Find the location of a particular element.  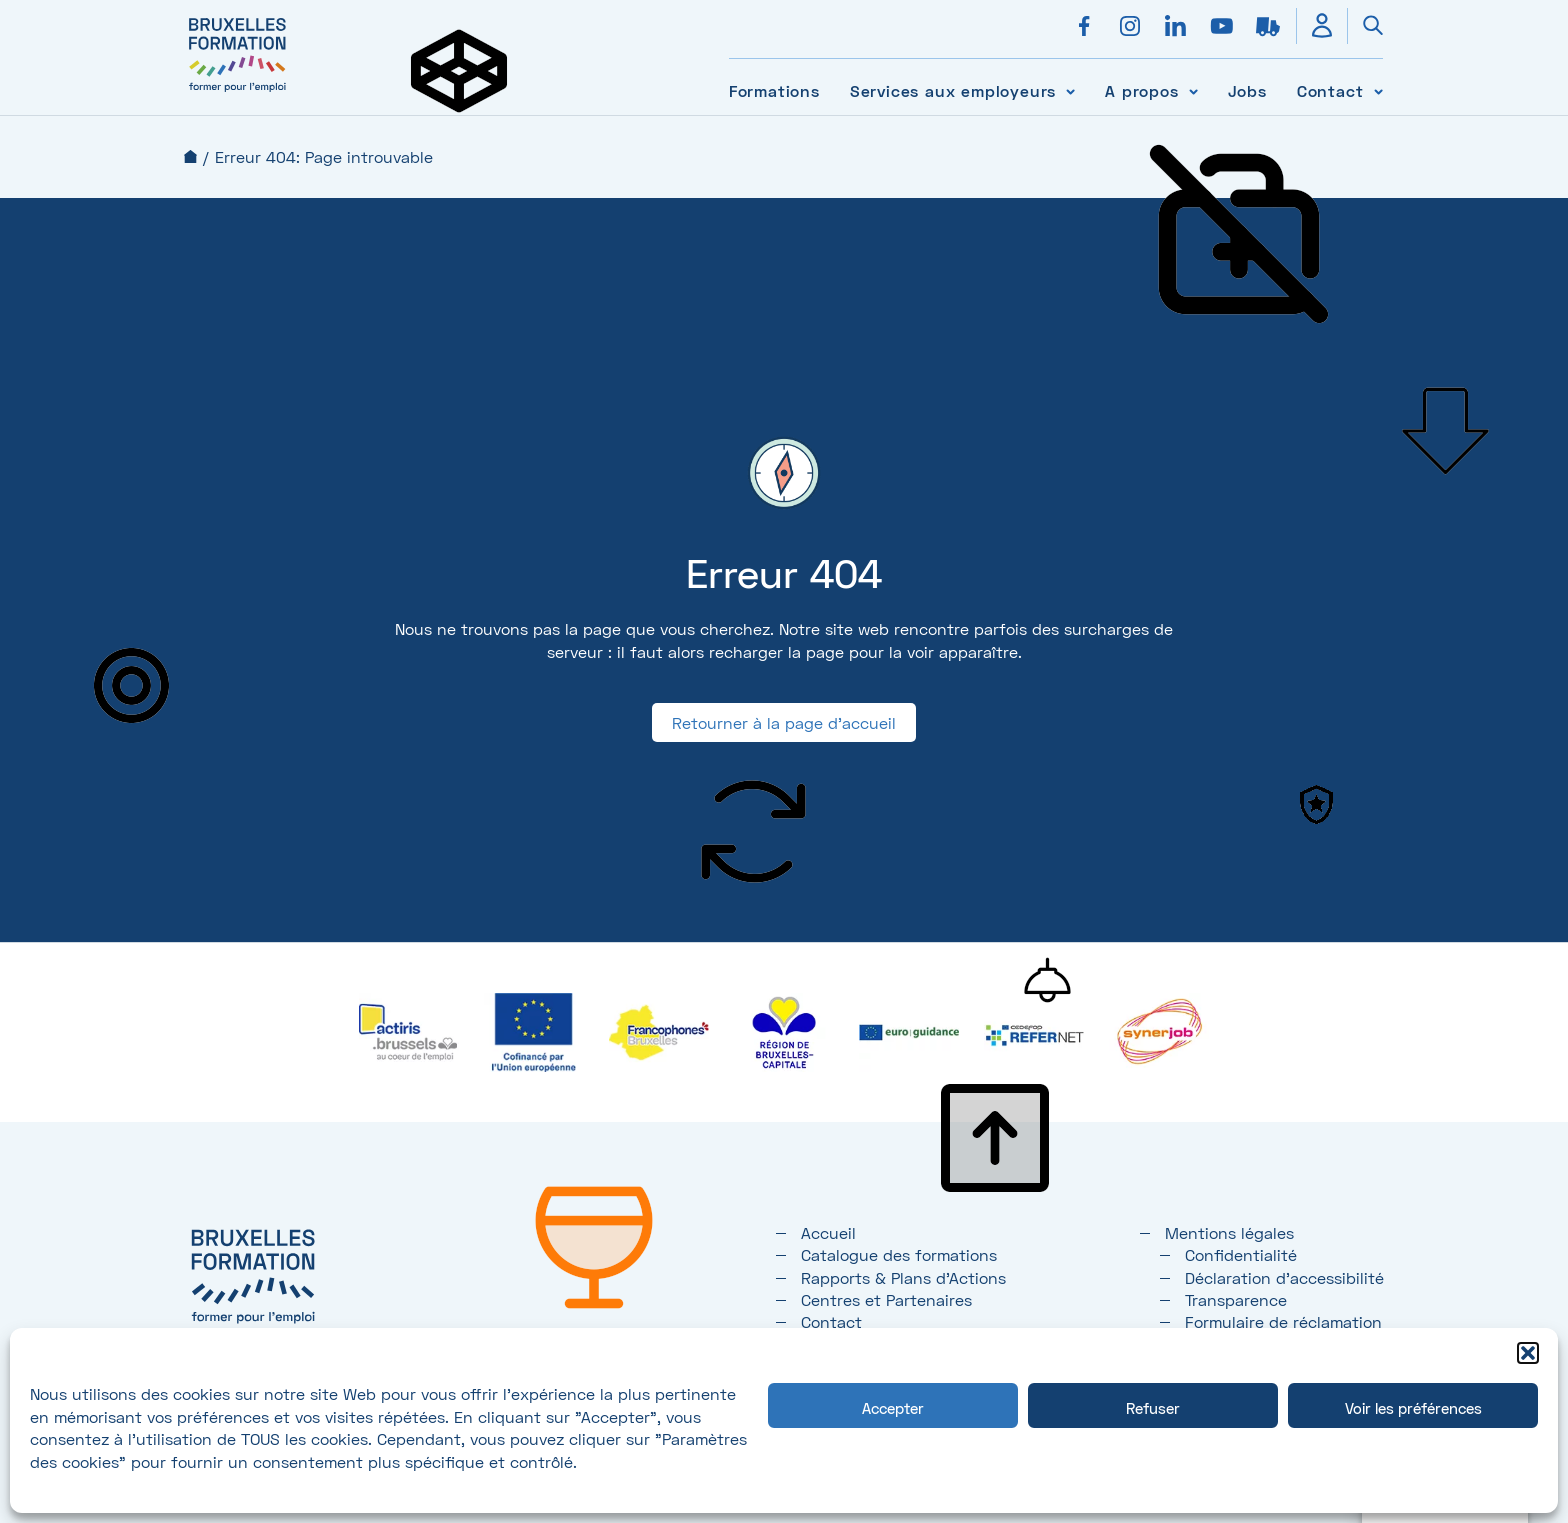

open CodePen profile or projects is located at coordinates (459, 71).